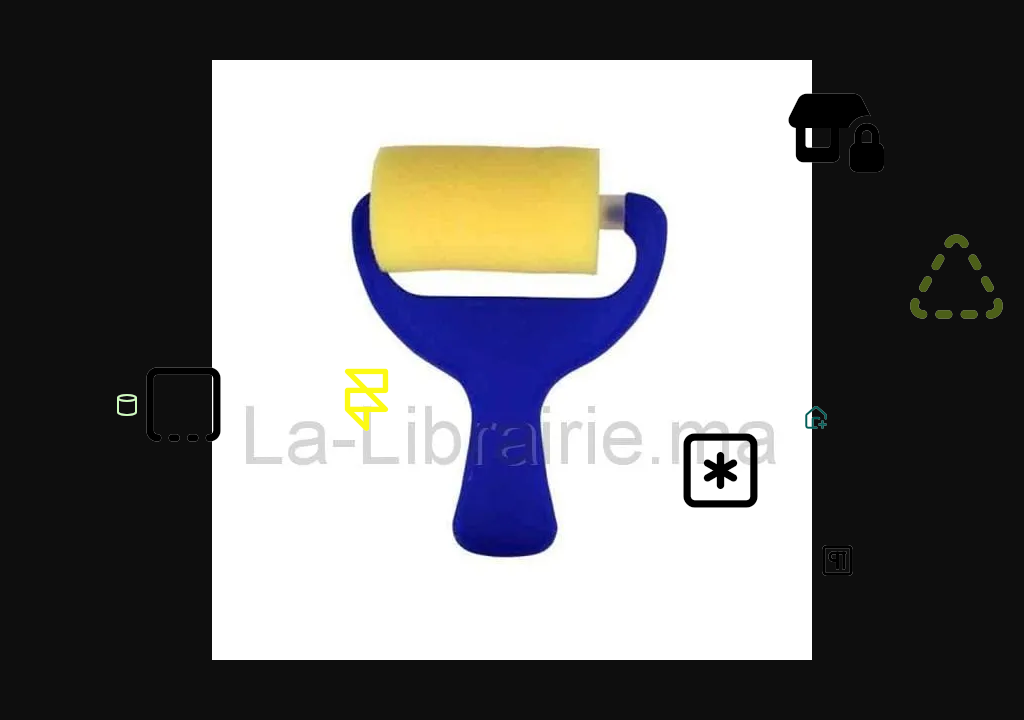 This screenshot has height=720, width=1024. What do you see at coordinates (816, 418) in the screenshot?
I see `add a new home or property` at bounding box center [816, 418].